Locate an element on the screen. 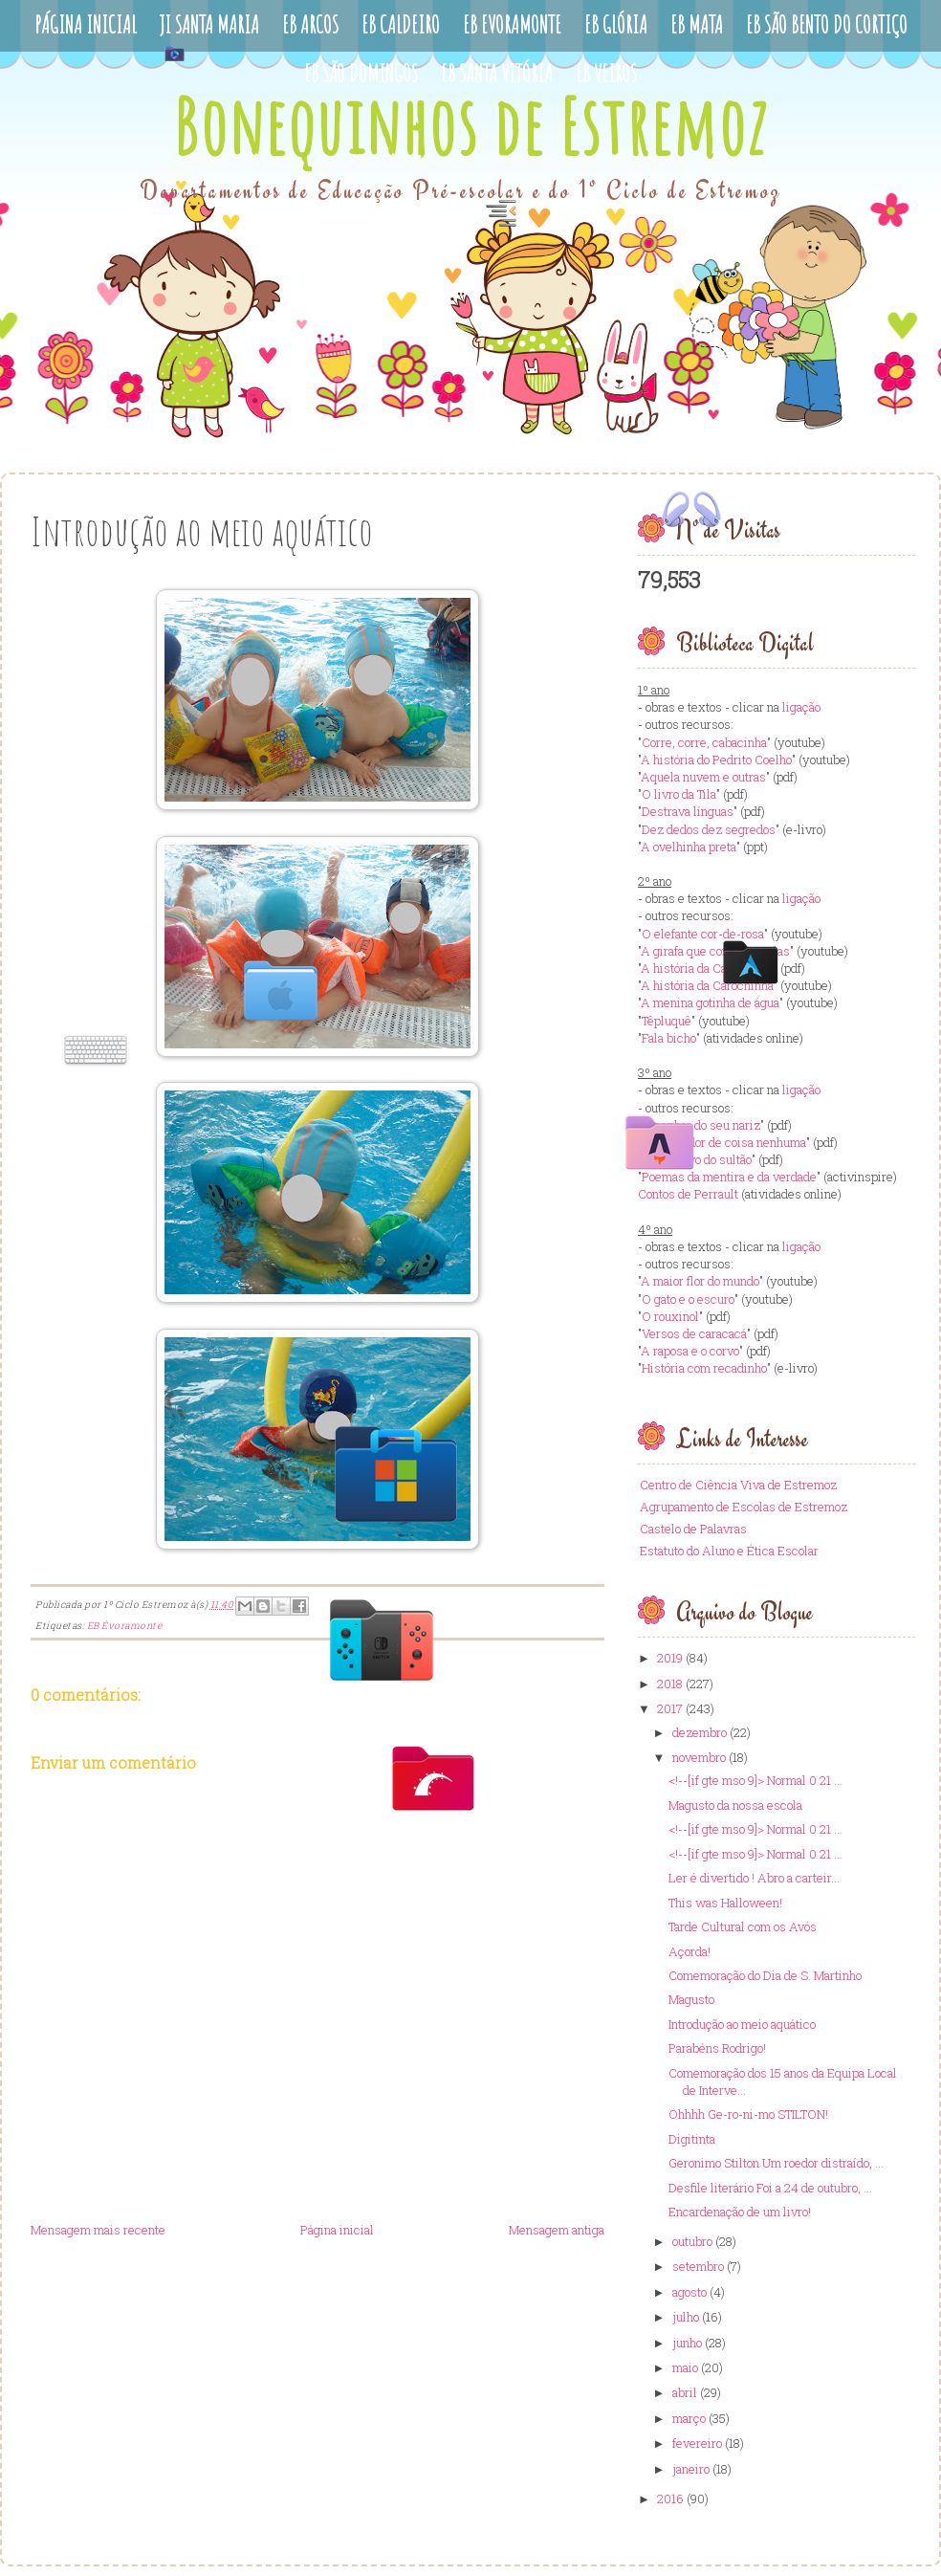 This screenshot has height=2576, width=941. open apple system folder is located at coordinates (280, 990).